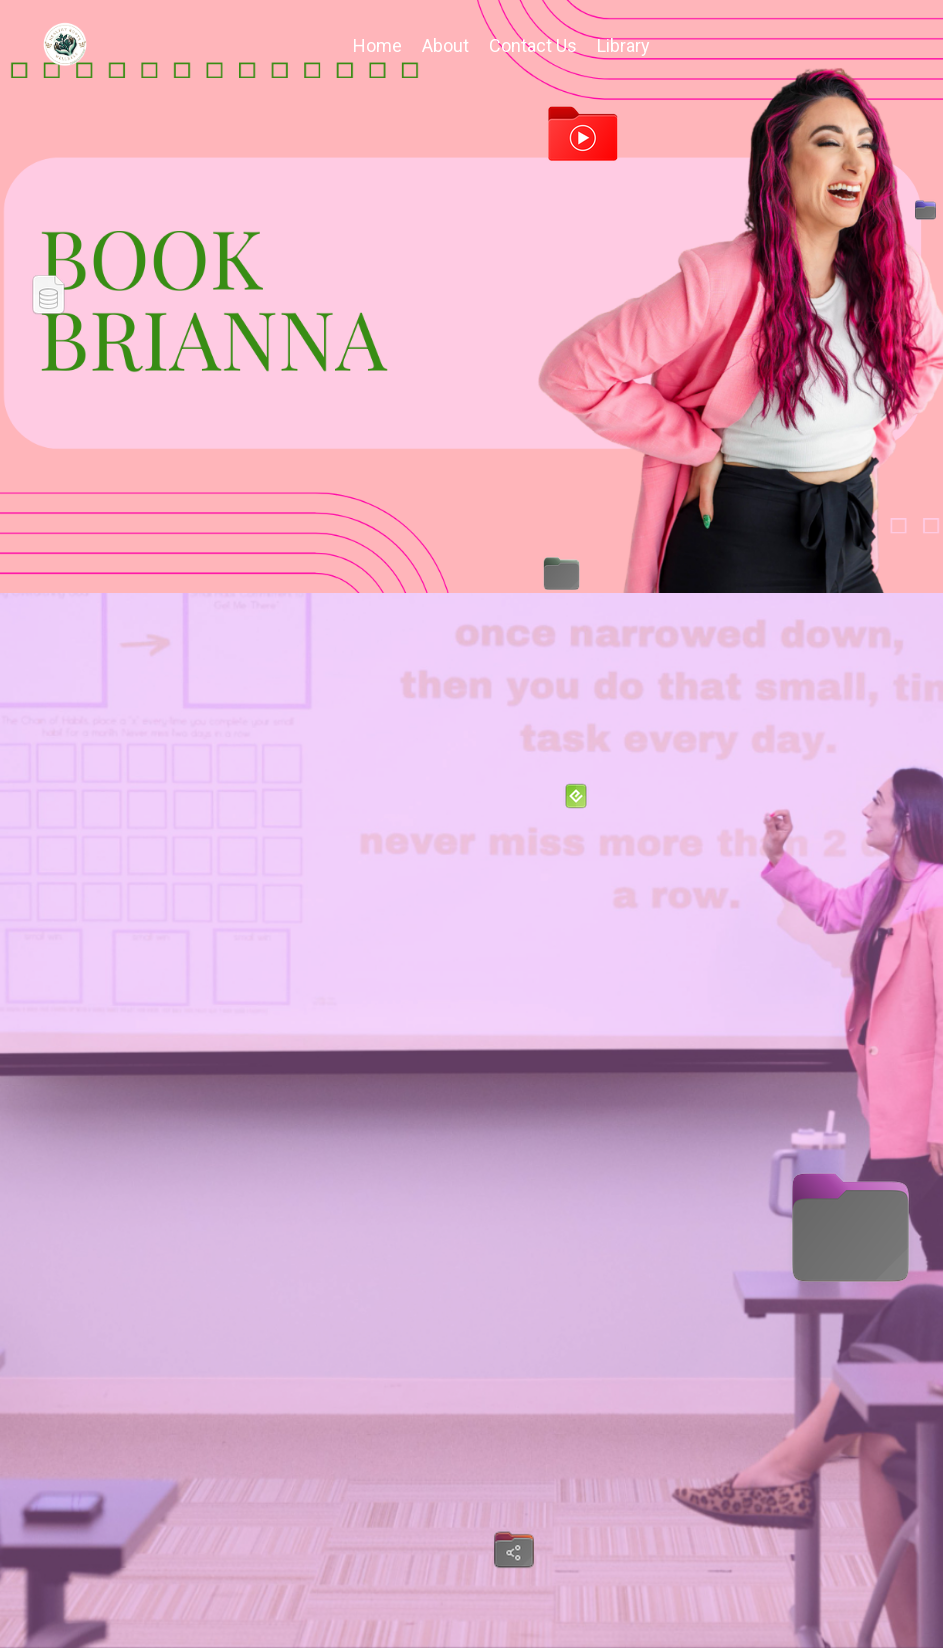 Image resolution: width=943 pixels, height=1648 pixels. What do you see at coordinates (850, 1227) in the screenshot?
I see `open folder to view contents` at bounding box center [850, 1227].